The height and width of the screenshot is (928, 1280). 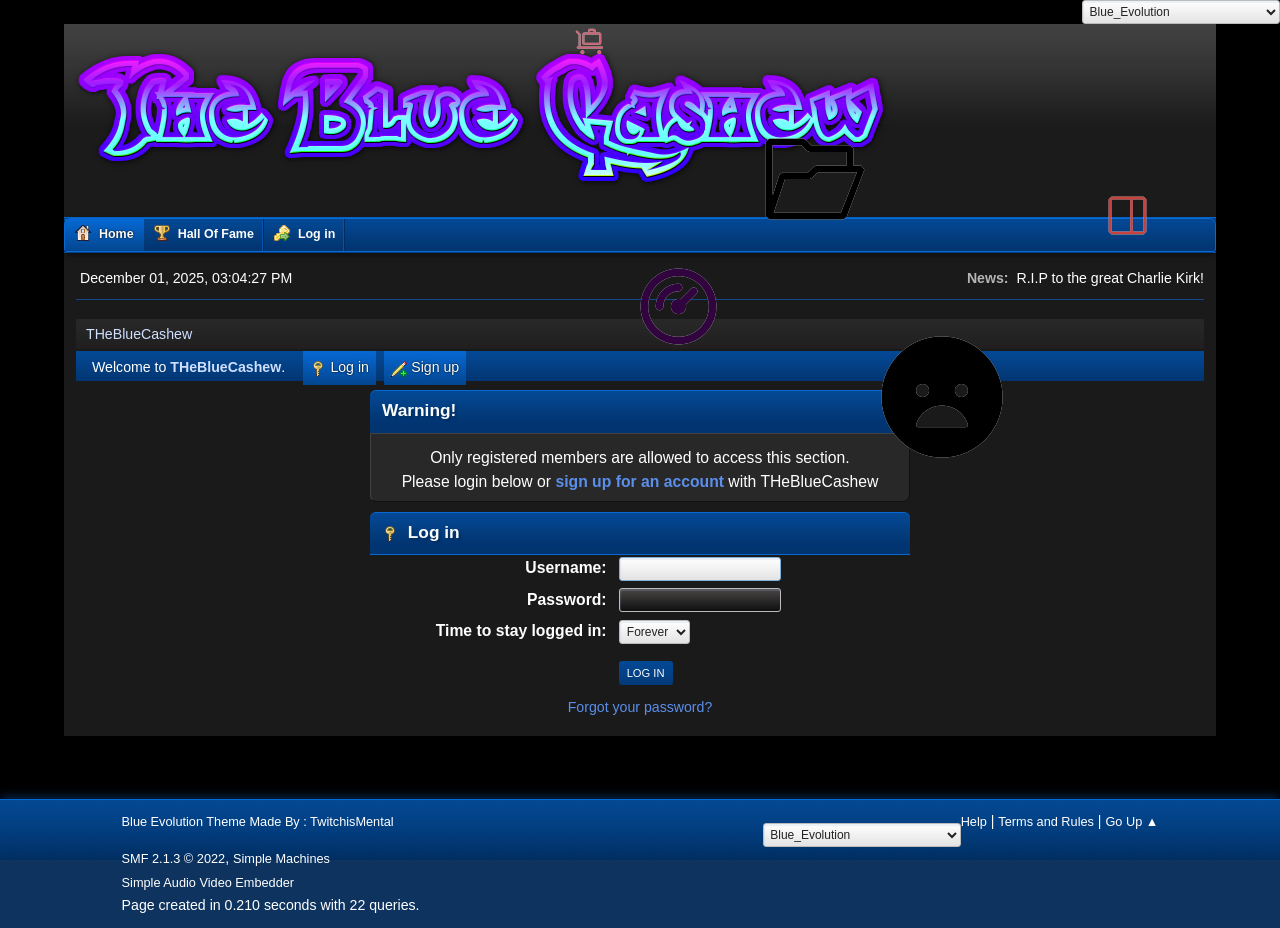 What do you see at coordinates (678, 306) in the screenshot?
I see `view performance metrics or speed` at bounding box center [678, 306].